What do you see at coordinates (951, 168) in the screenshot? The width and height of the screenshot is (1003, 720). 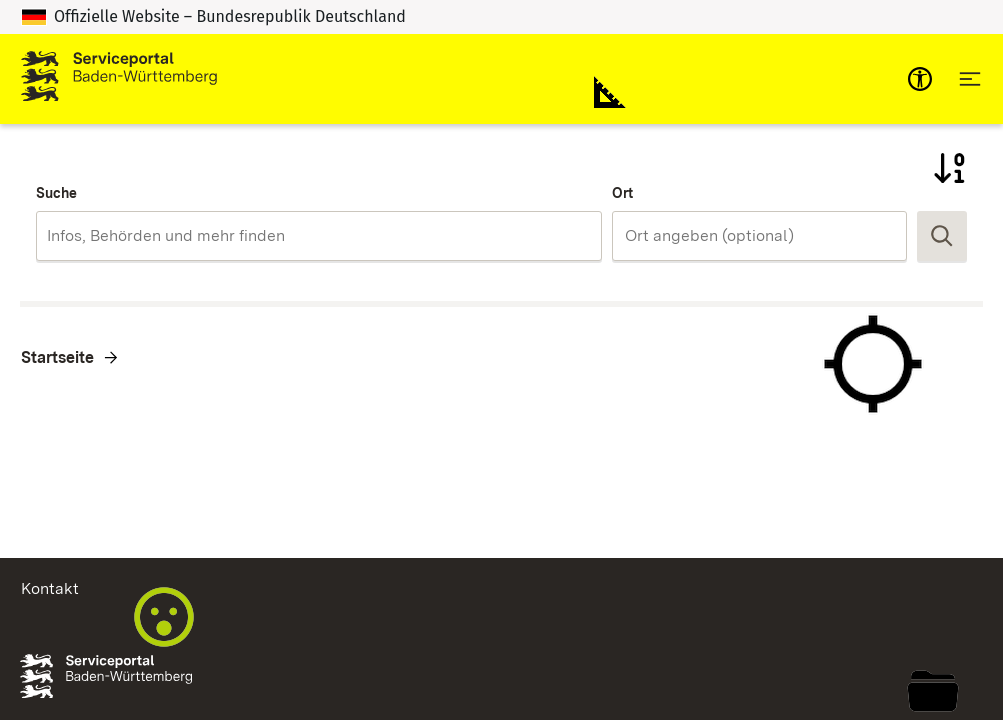 I see `sort numerically in ascending order` at bounding box center [951, 168].